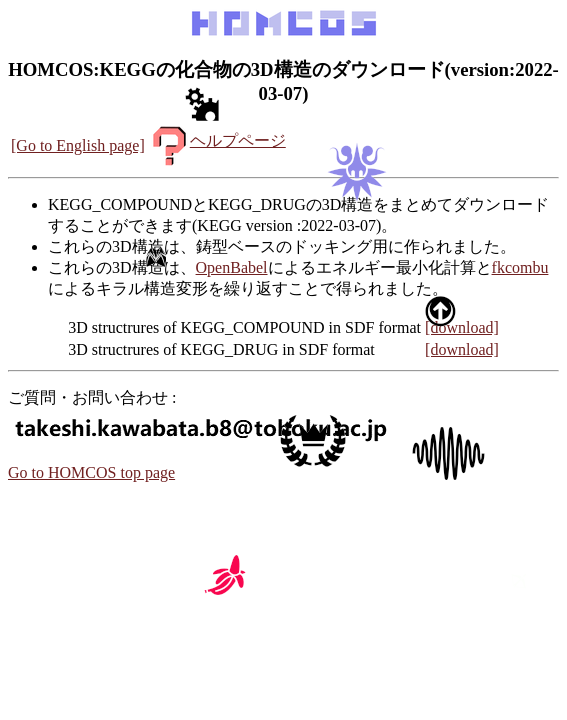 The width and height of the screenshot is (567, 720). Describe the element at coordinates (357, 172) in the screenshot. I see `decorative tribal or abstract game emblem` at that location.